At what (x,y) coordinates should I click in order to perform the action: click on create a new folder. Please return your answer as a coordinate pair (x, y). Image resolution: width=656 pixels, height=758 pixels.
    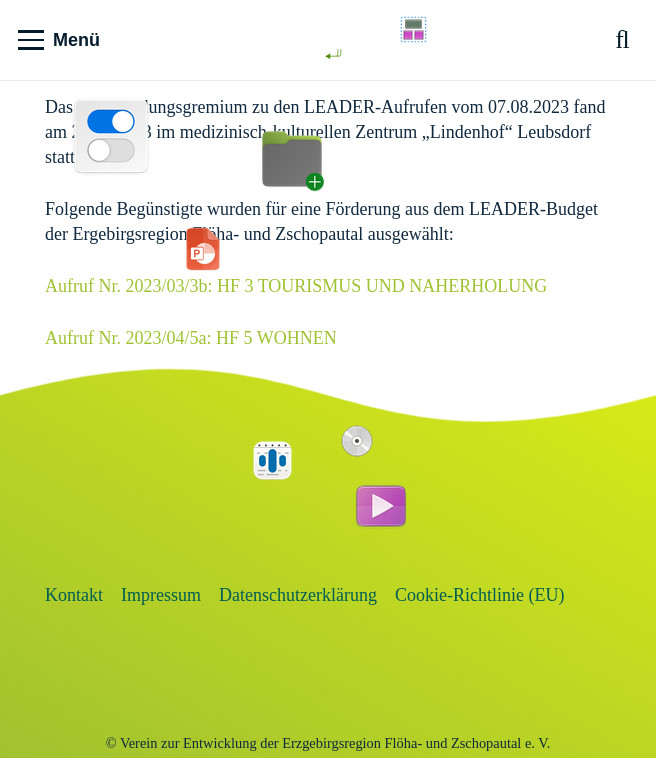
    Looking at the image, I should click on (292, 159).